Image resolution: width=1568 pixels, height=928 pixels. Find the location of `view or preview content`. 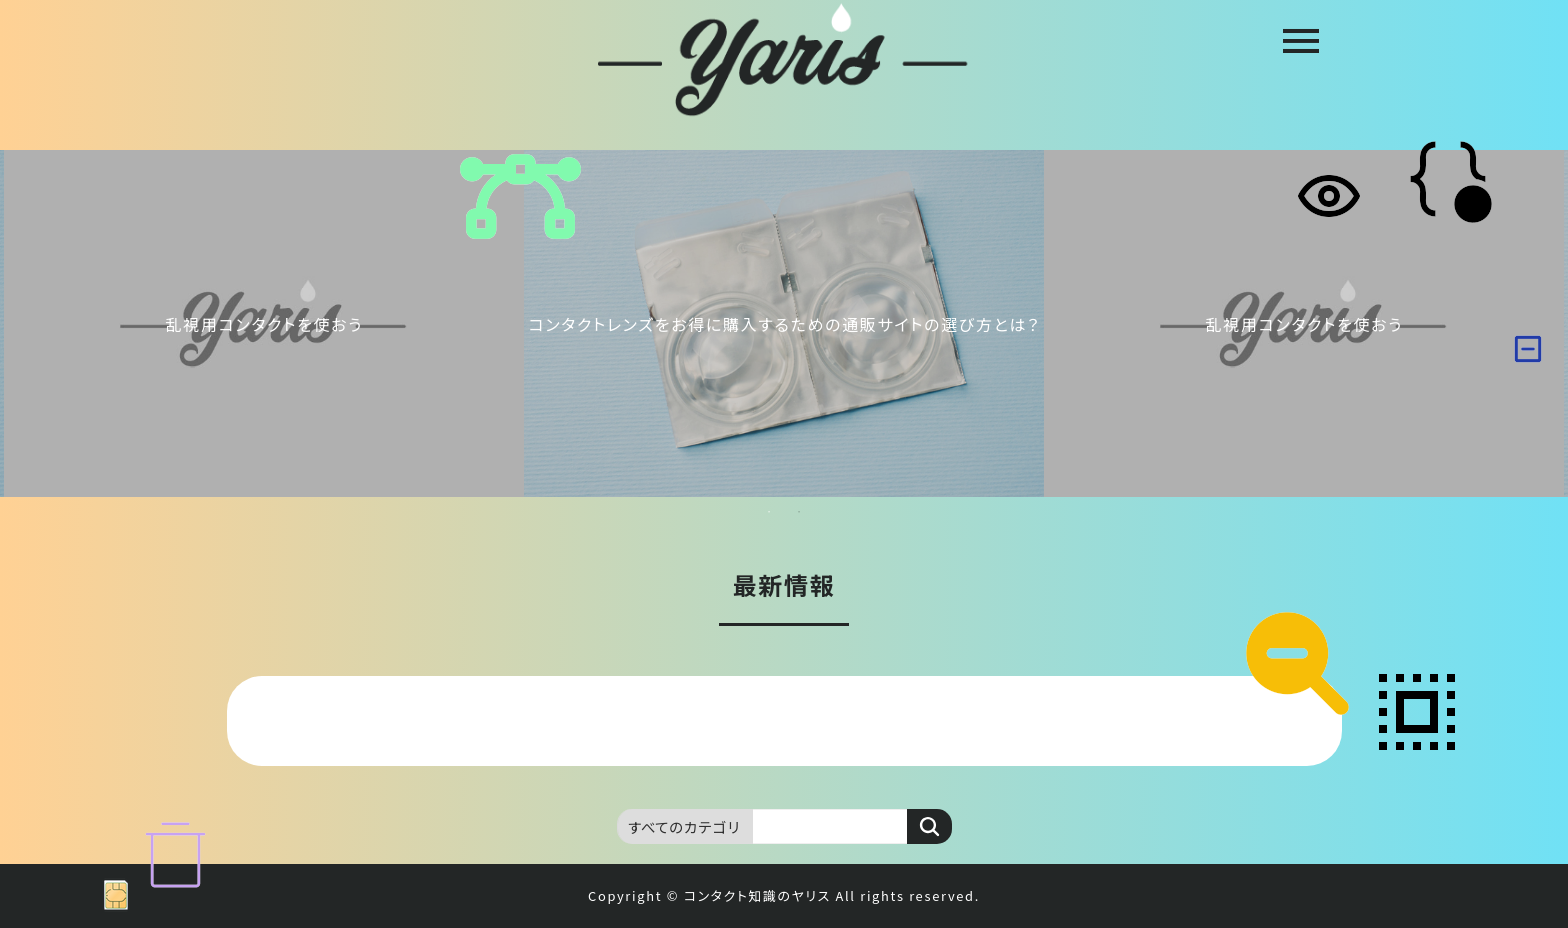

view or preview content is located at coordinates (1329, 196).